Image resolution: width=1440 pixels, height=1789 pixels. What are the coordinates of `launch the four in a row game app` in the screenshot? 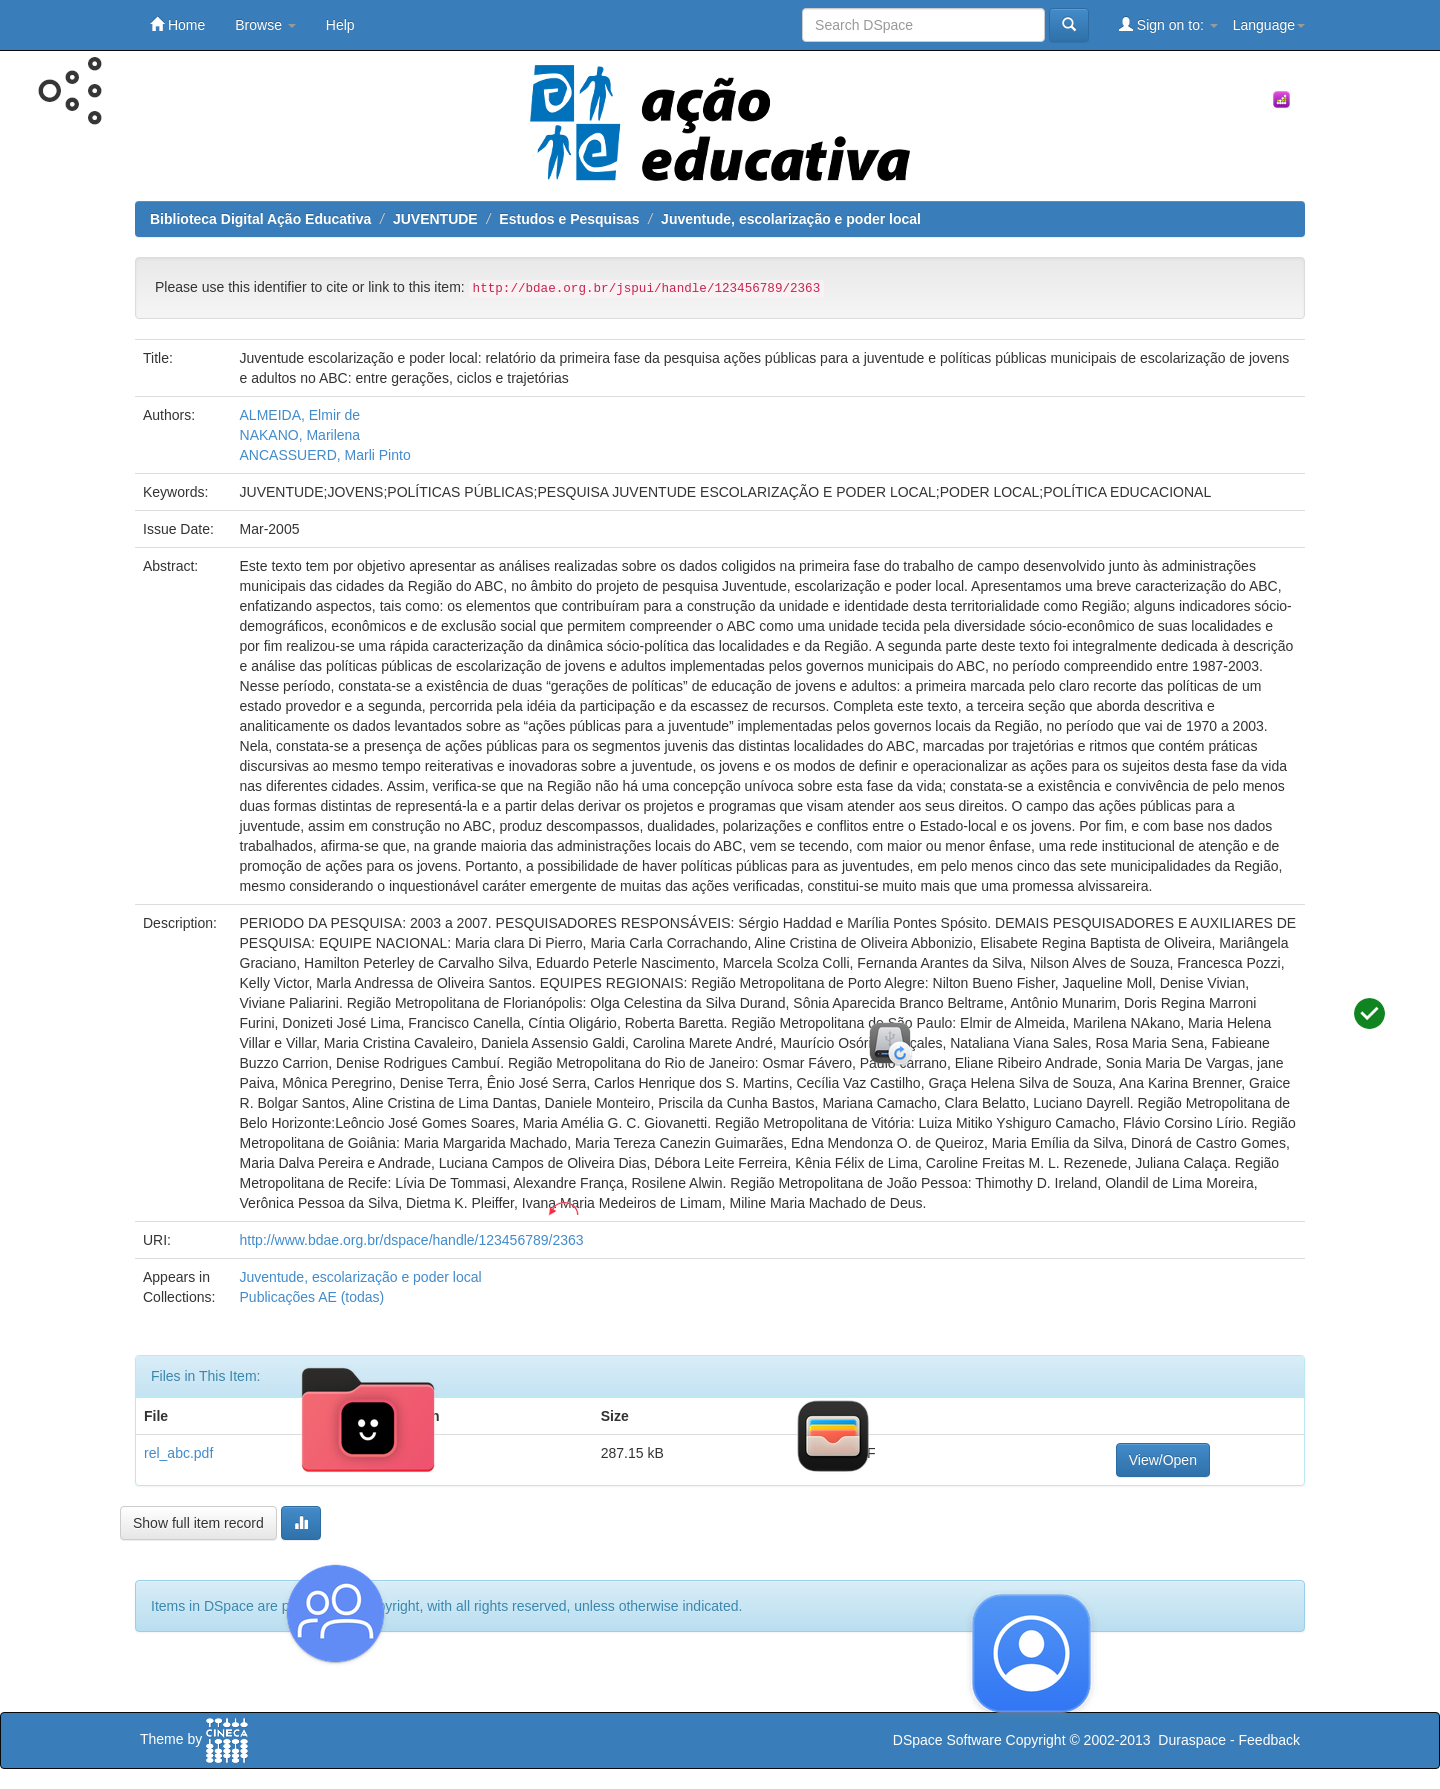 It's located at (1281, 99).